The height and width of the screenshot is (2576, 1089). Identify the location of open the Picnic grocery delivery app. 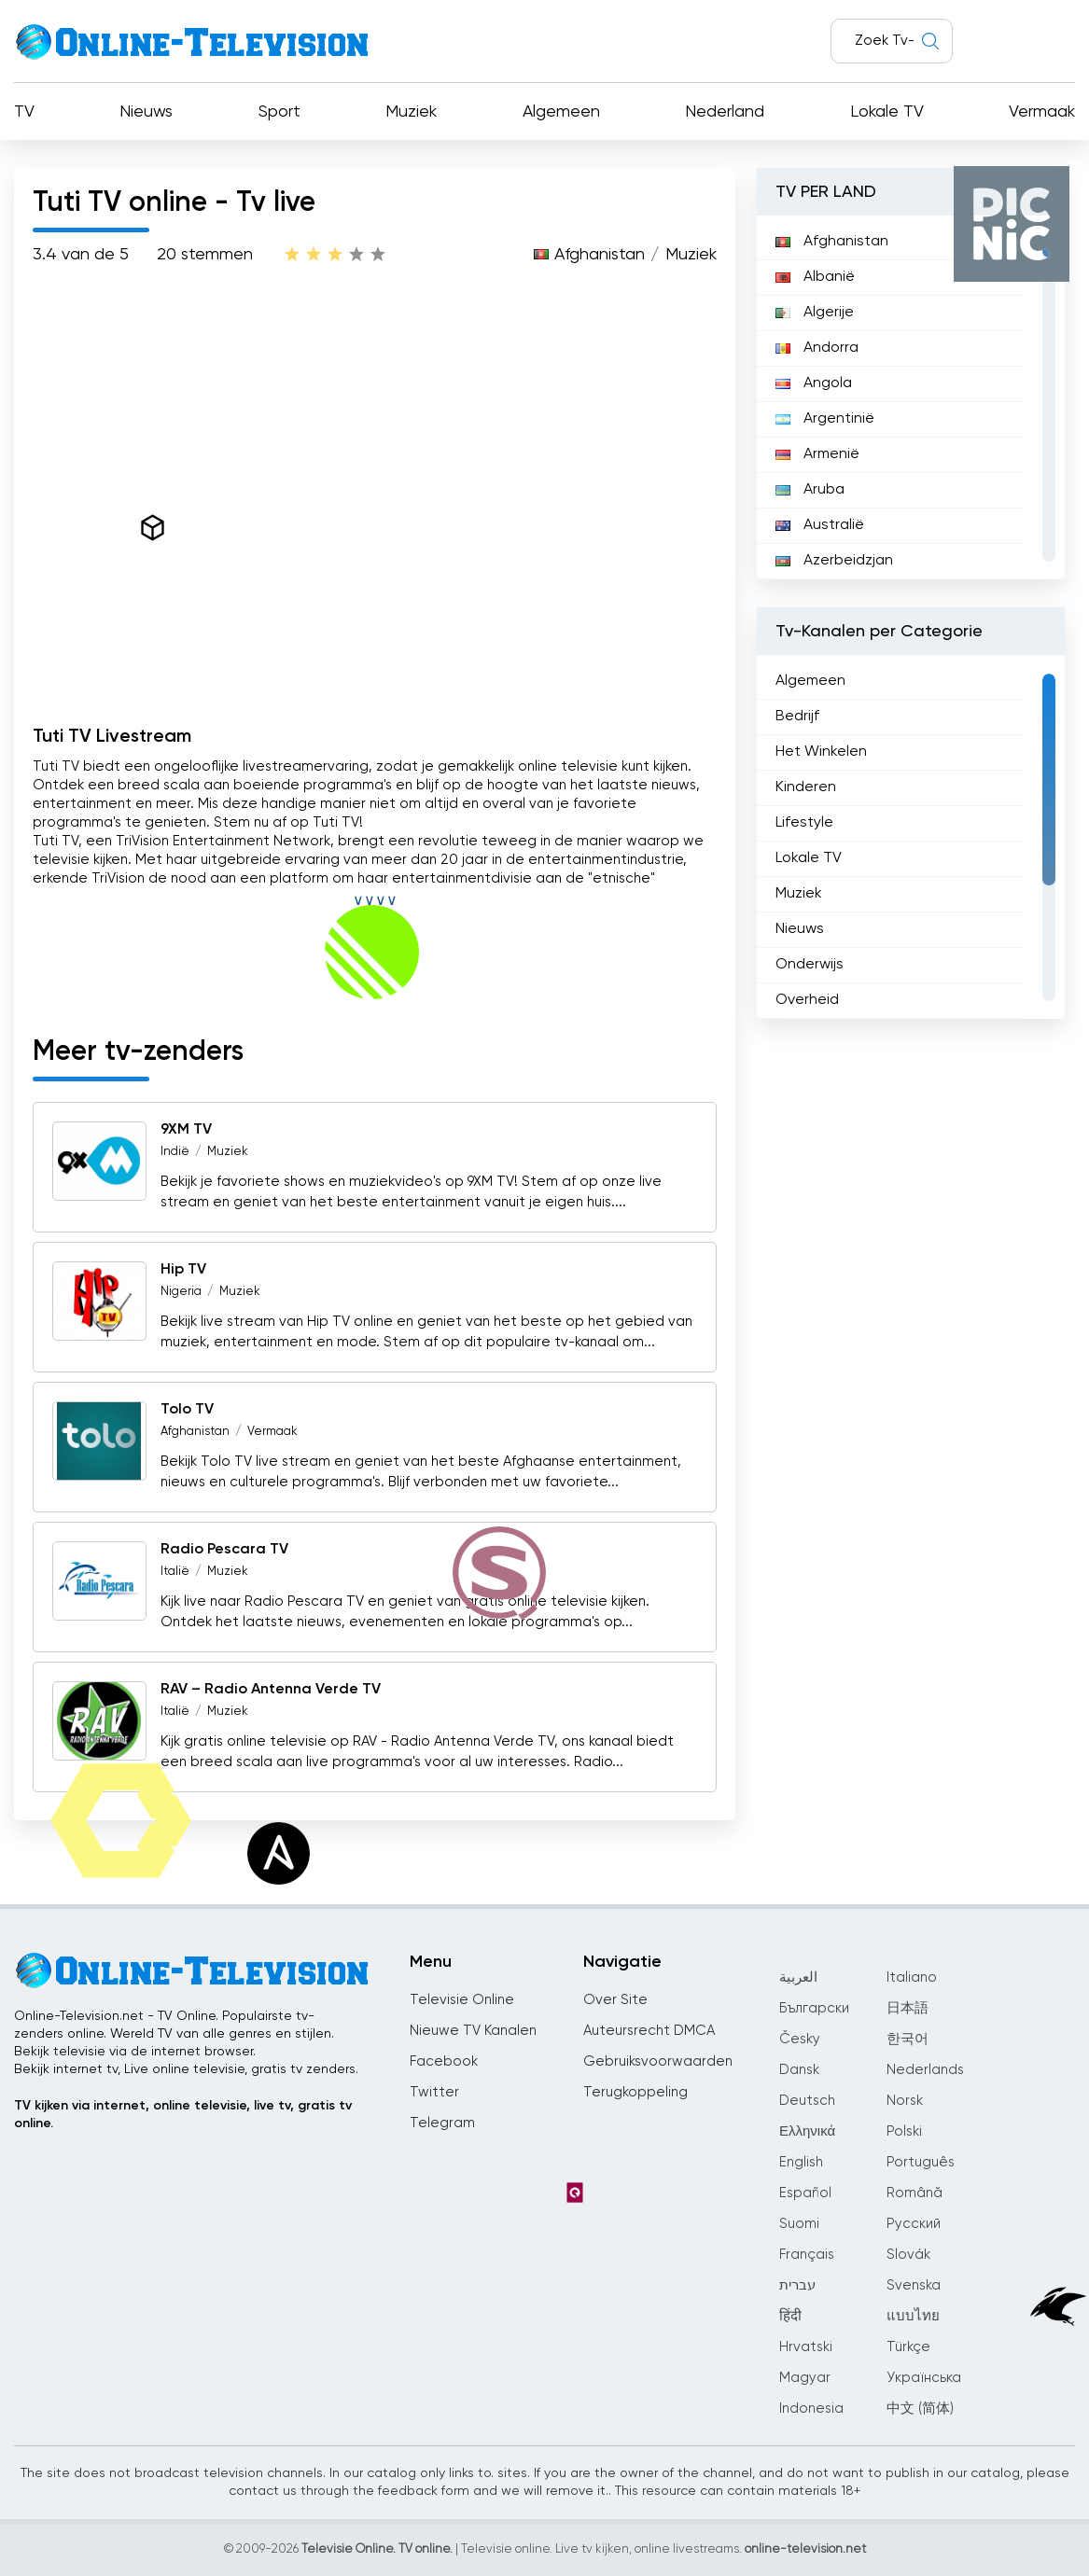
(1012, 224).